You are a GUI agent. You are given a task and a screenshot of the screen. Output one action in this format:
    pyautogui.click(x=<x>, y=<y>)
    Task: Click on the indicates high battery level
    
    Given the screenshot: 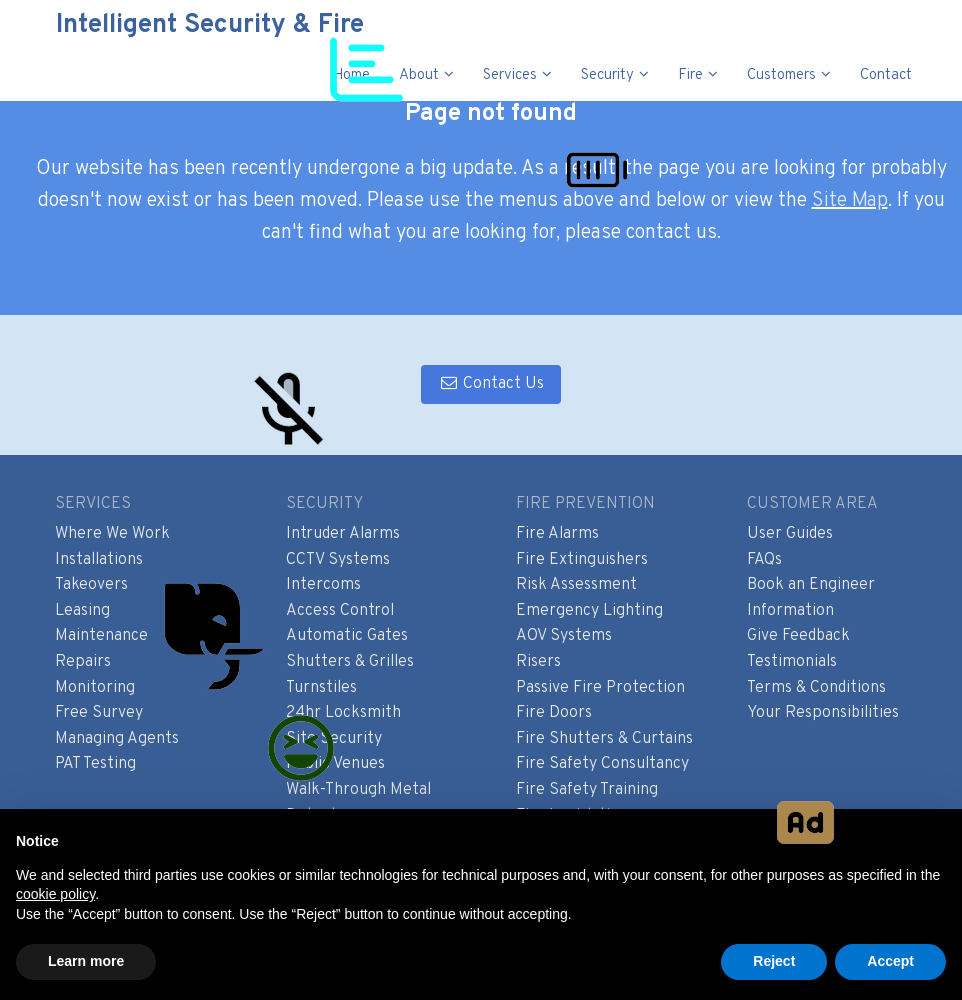 What is the action you would take?
    pyautogui.click(x=596, y=170)
    